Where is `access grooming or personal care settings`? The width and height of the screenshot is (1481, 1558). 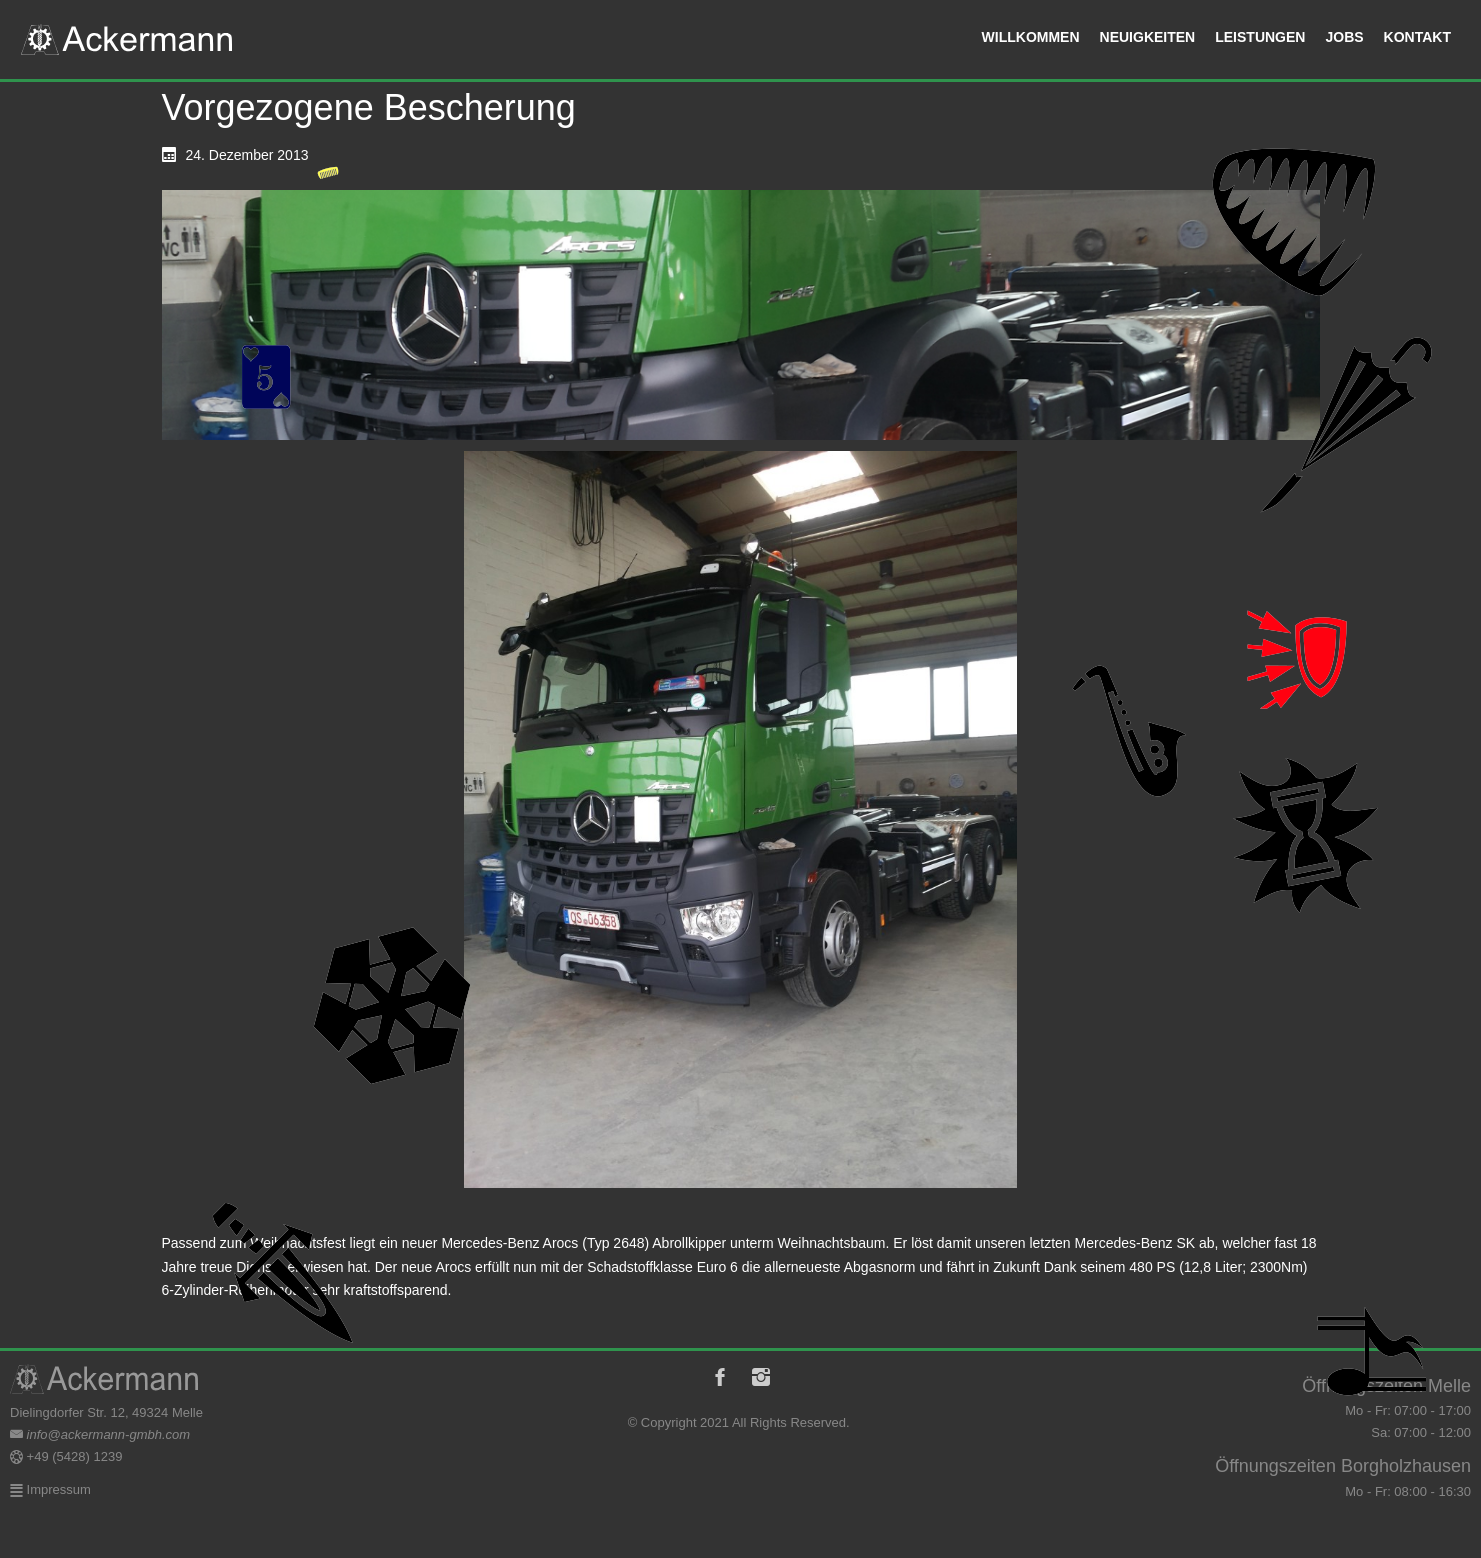 access grooming or personal care settings is located at coordinates (328, 173).